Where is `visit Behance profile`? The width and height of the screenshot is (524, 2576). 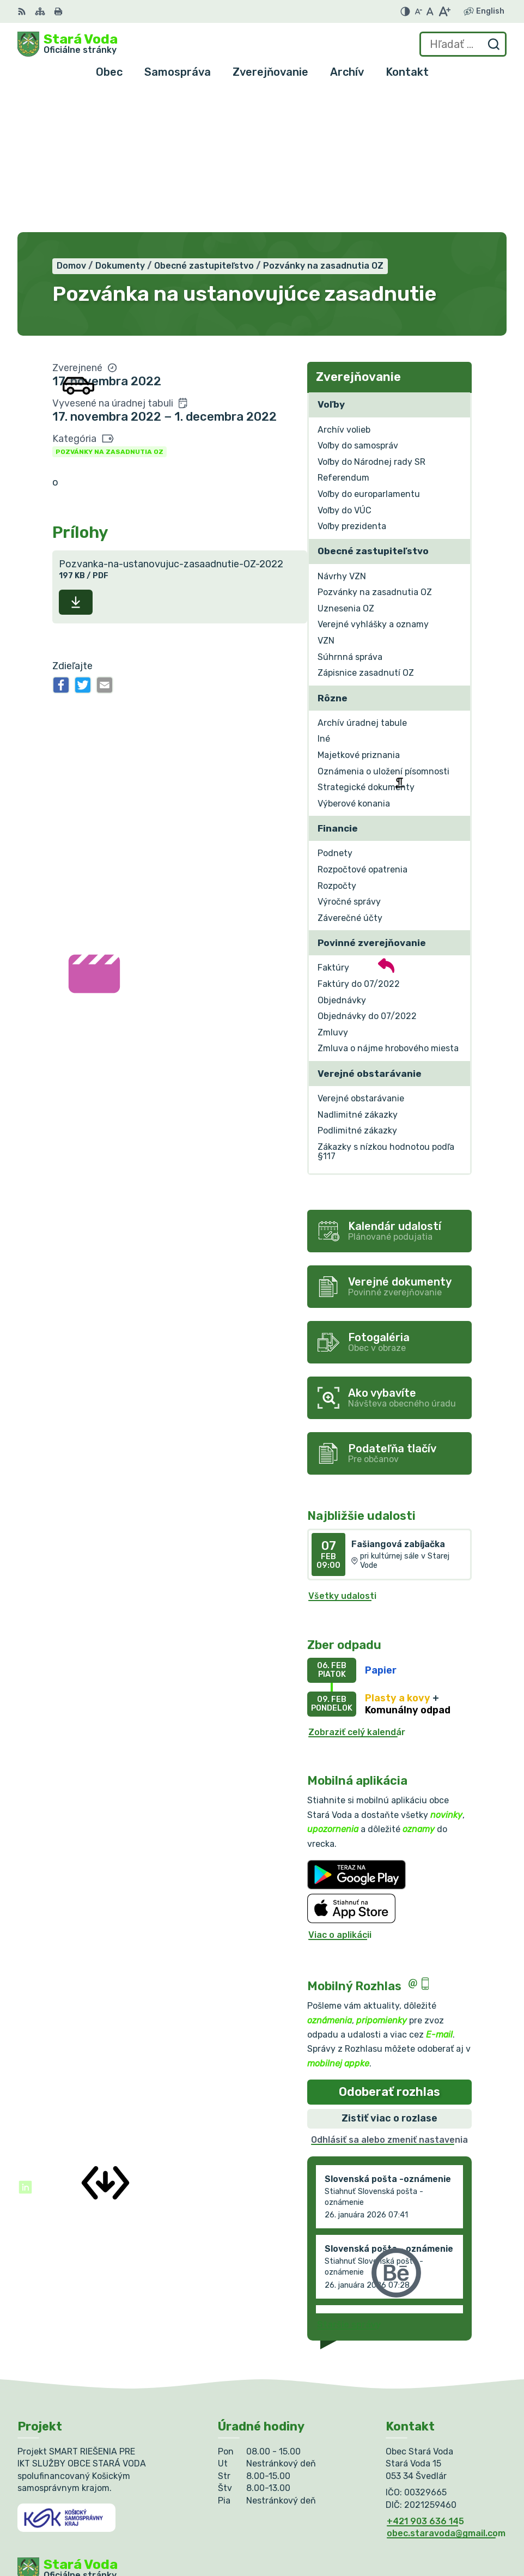 visit Behance profile is located at coordinates (396, 2272).